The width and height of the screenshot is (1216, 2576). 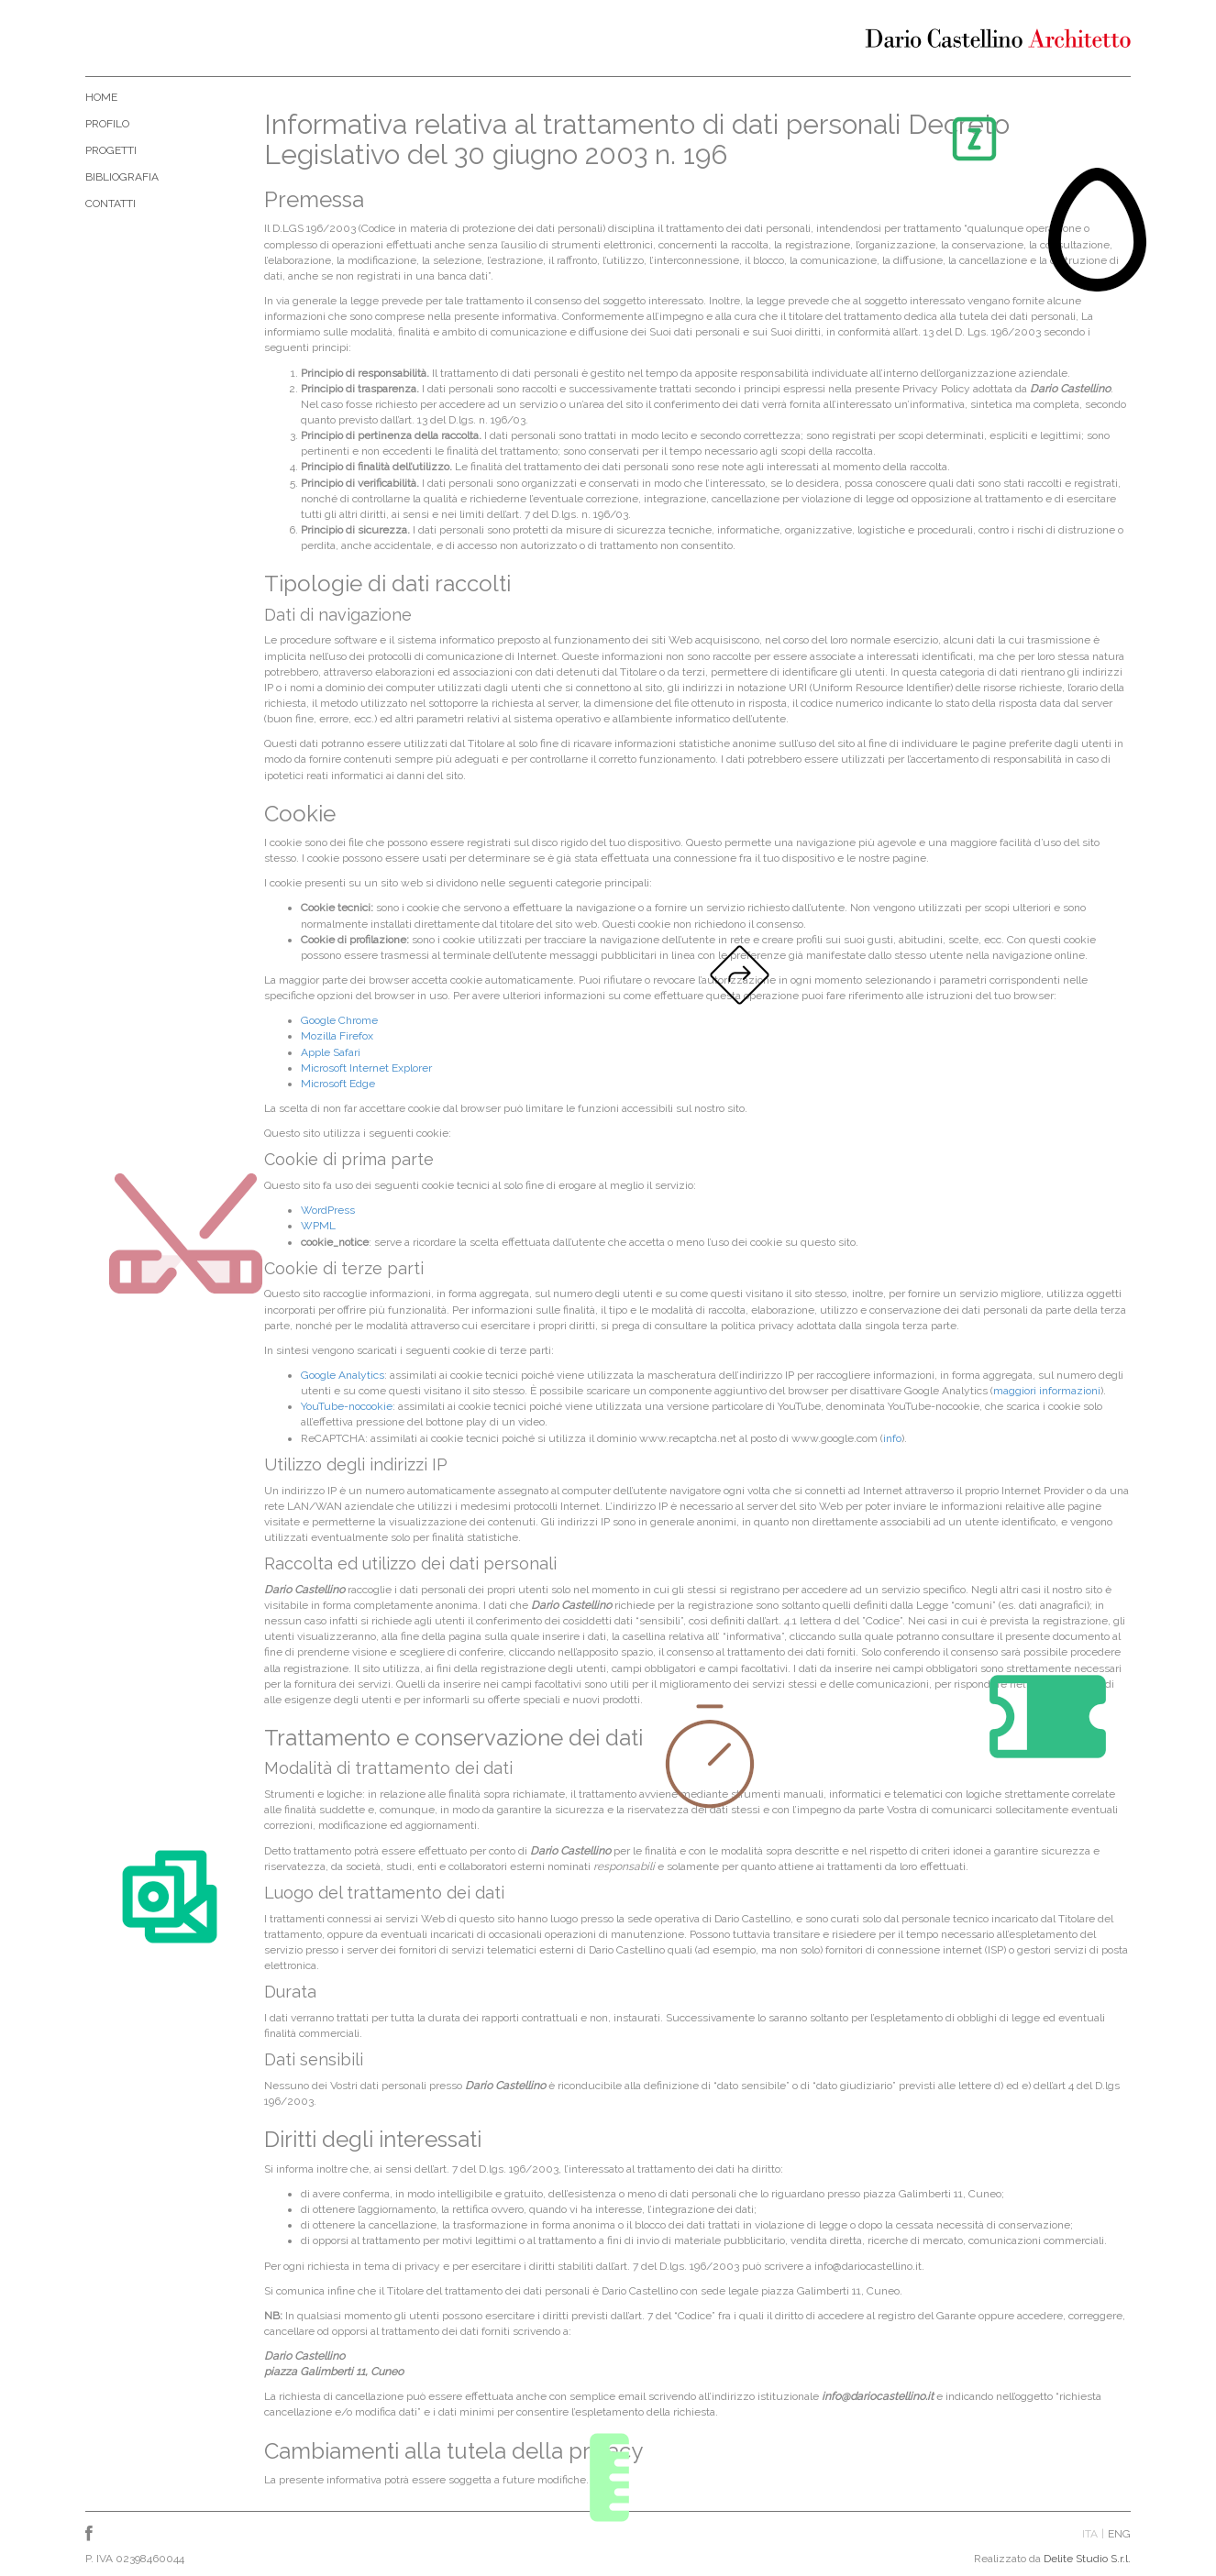 I want to click on indicates egg or egg-containing ingredients in food items, so click(x=1097, y=229).